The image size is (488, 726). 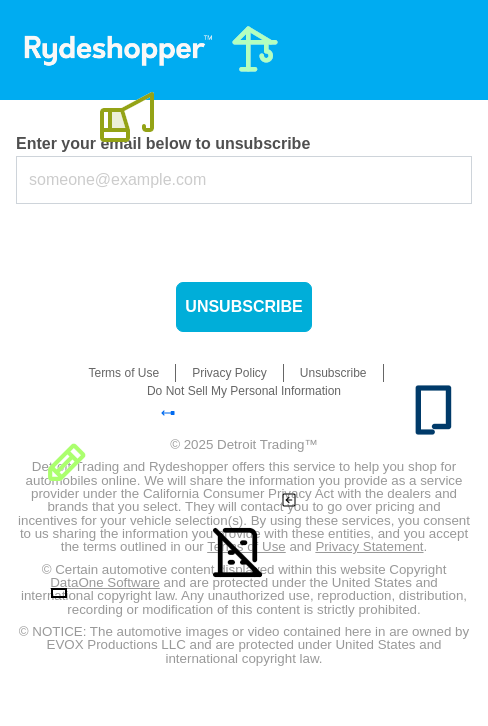 What do you see at coordinates (66, 463) in the screenshot?
I see `edit content or settings` at bounding box center [66, 463].